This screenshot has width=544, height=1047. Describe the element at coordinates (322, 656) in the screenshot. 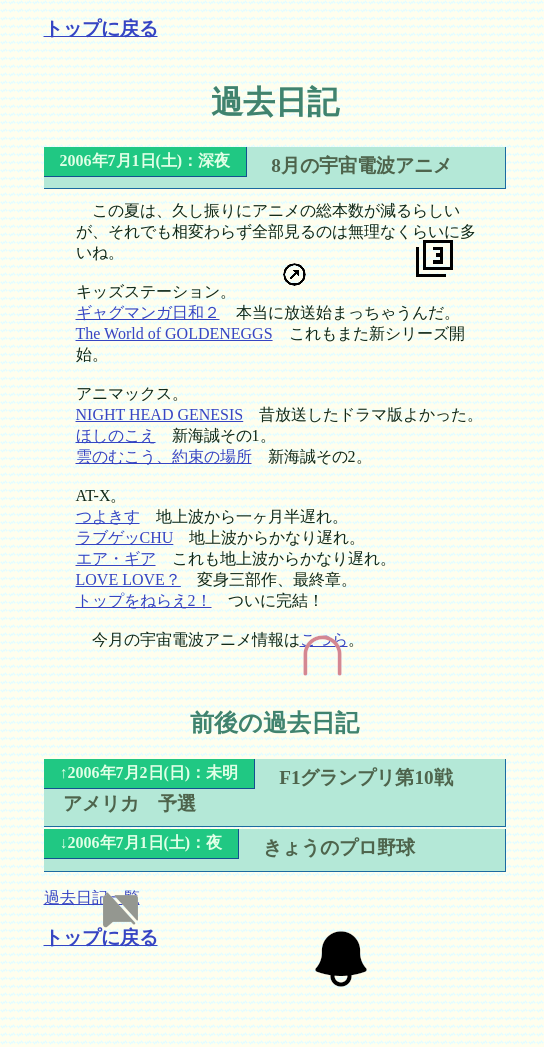

I see `indicates a set intersection operation` at that location.